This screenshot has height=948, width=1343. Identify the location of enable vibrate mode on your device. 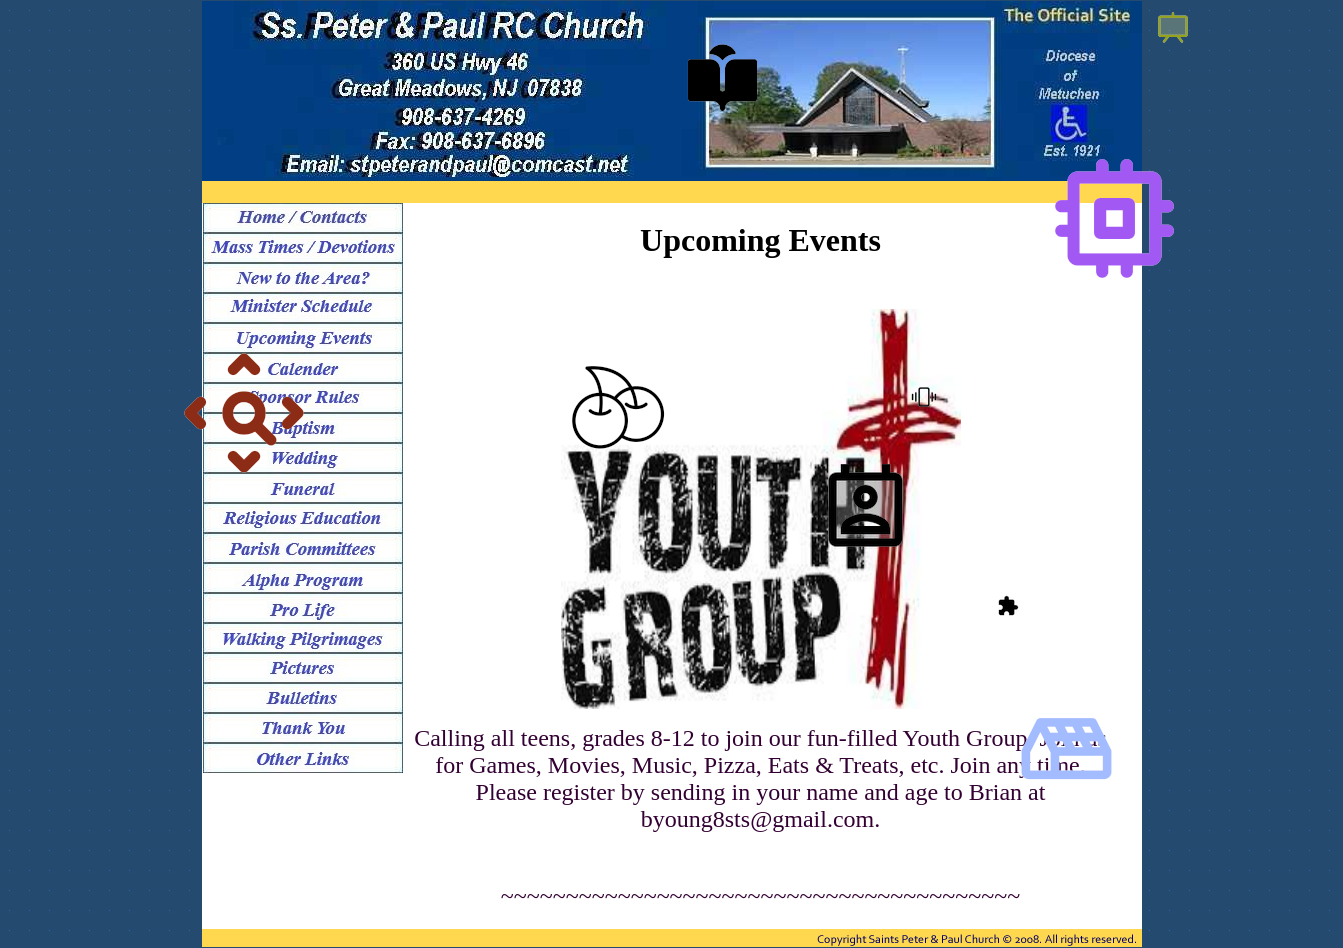
(924, 397).